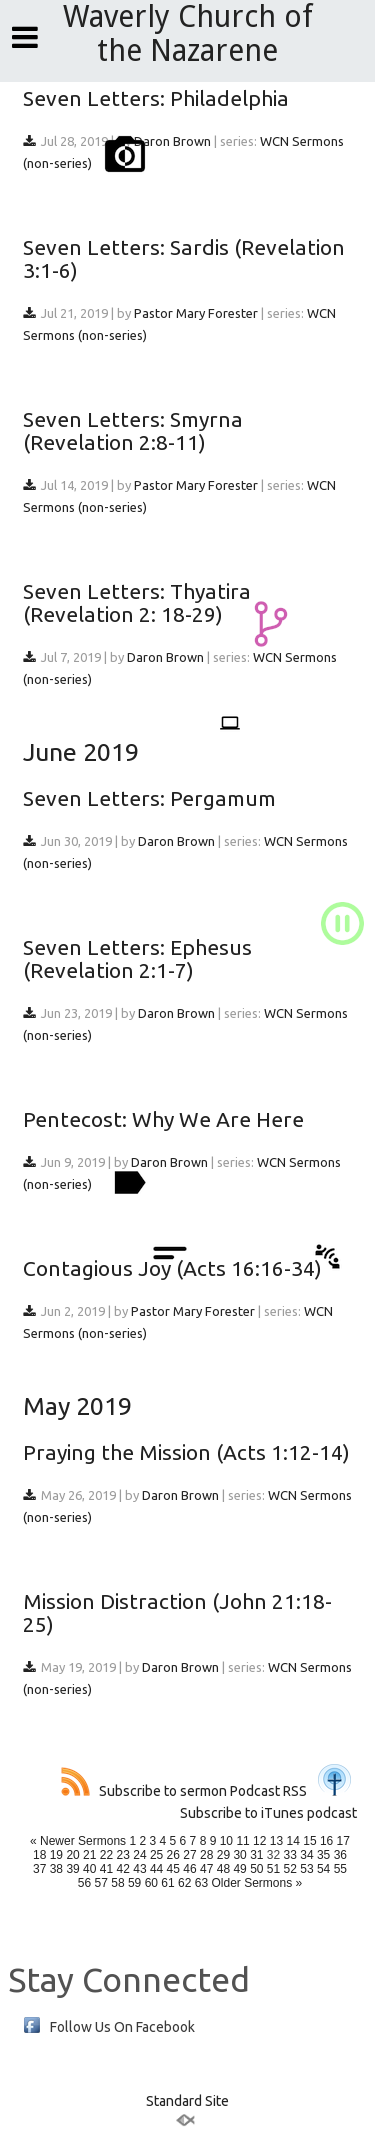 This screenshot has height=2132, width=375. What do you see at coordinates (342, 923) in the screenshot?
I see `pause media playback` at bounding box center [342, 923].